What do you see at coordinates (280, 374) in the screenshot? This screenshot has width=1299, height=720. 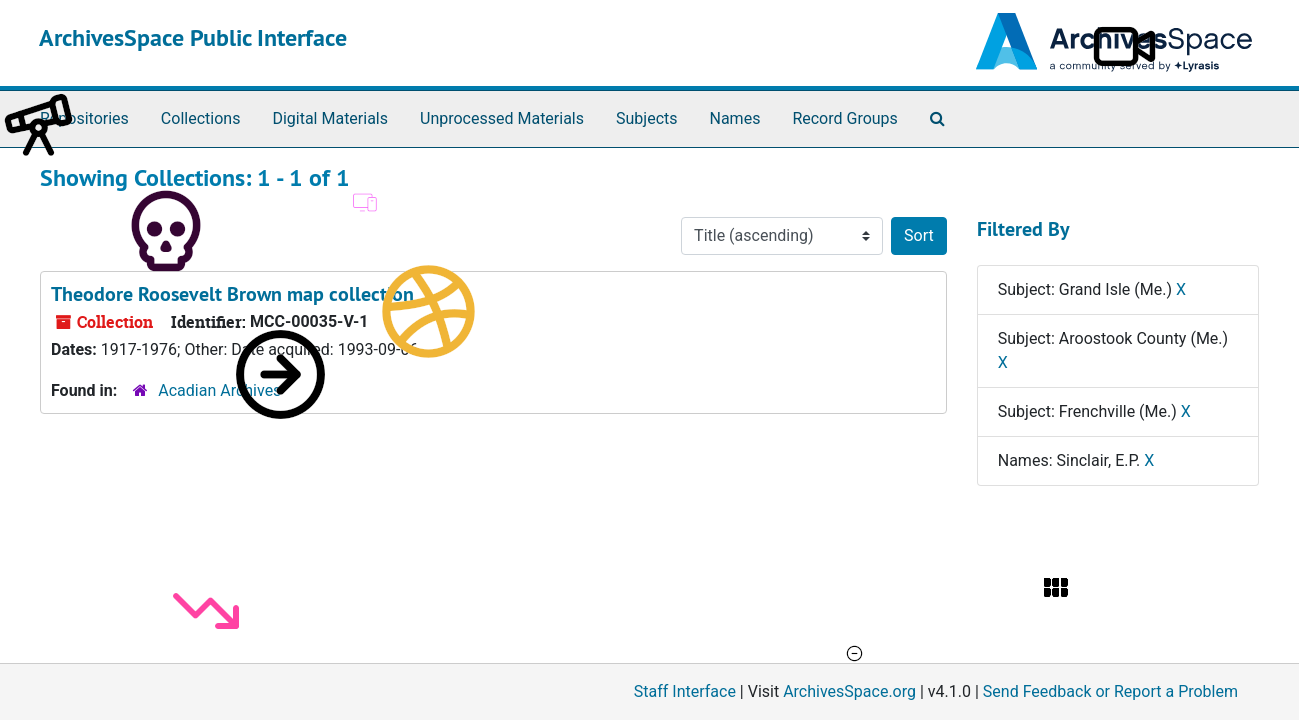 I see `proceed to the next step` at bounding box center [280, 374].